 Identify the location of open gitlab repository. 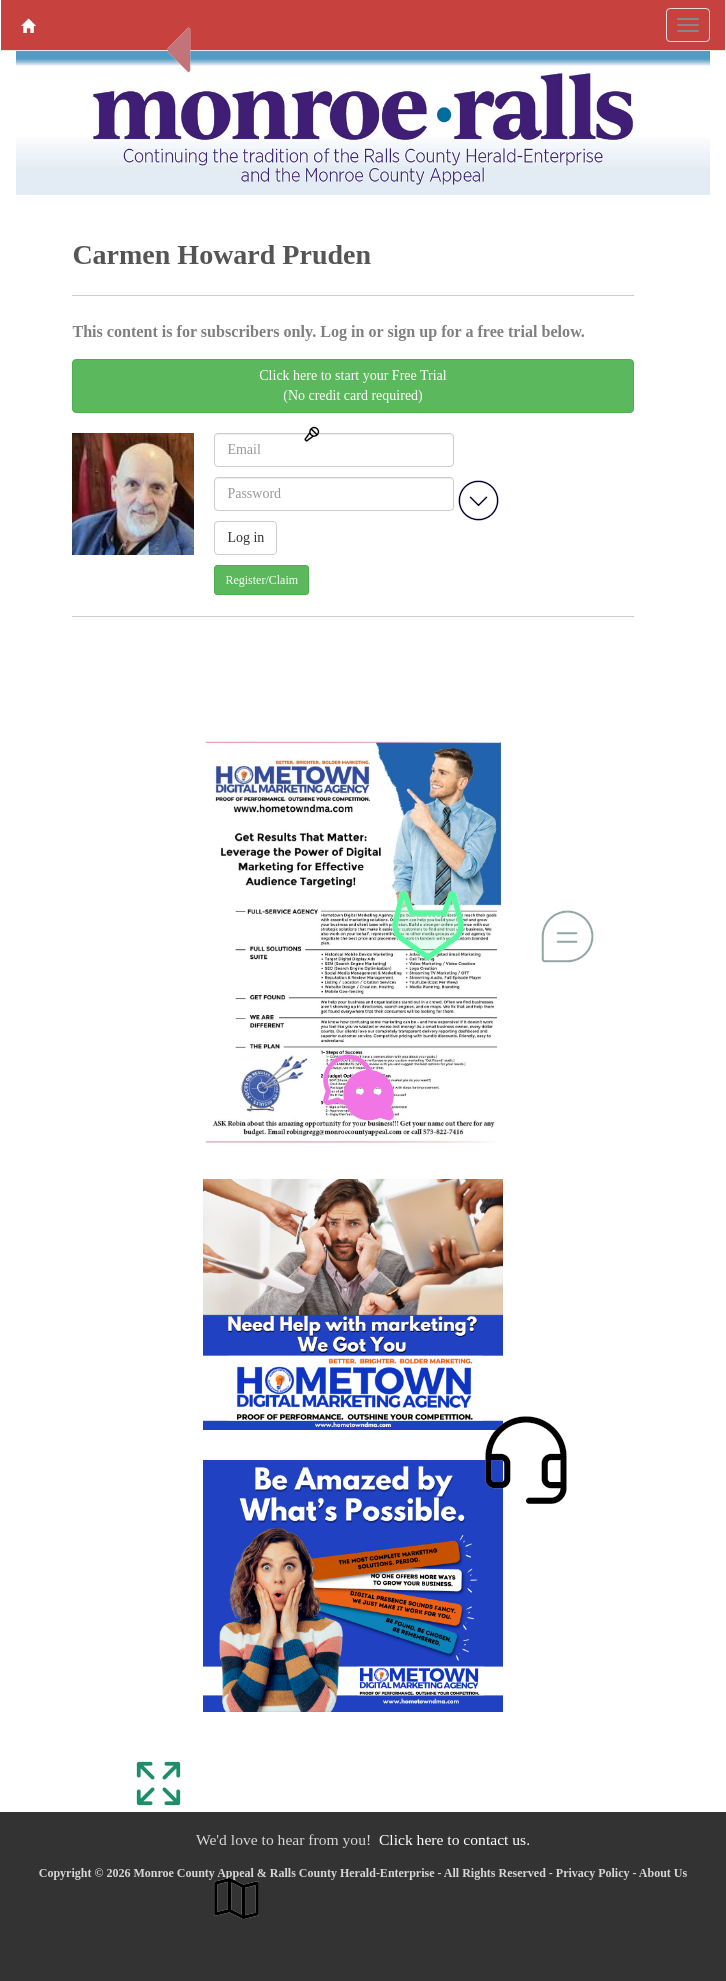
(428, 924).